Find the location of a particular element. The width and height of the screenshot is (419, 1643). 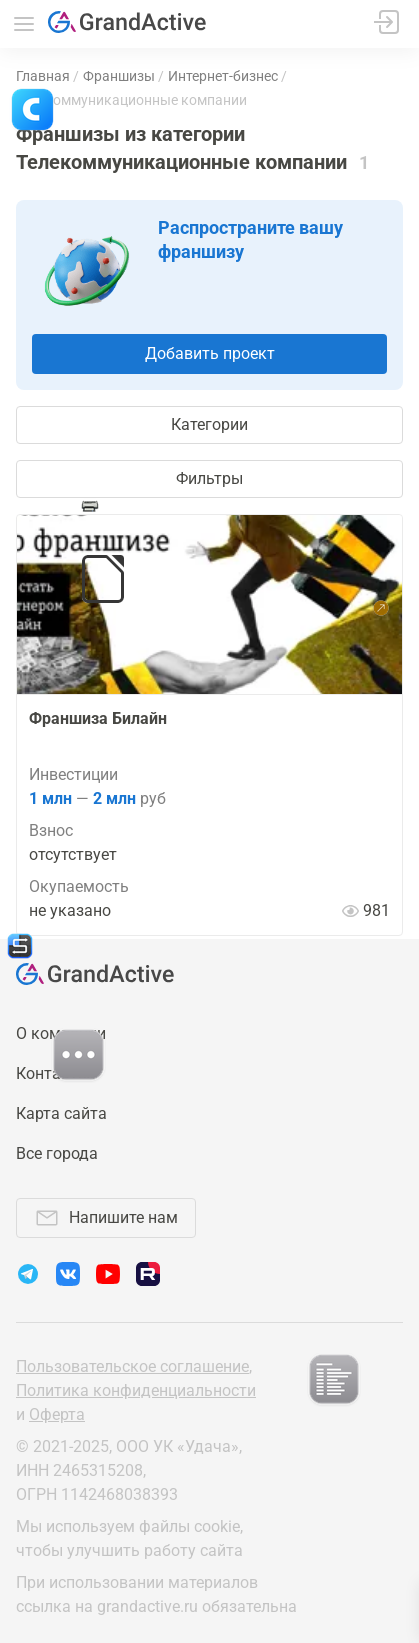

access log preferences or settings is located at coordinates (334, 1380).